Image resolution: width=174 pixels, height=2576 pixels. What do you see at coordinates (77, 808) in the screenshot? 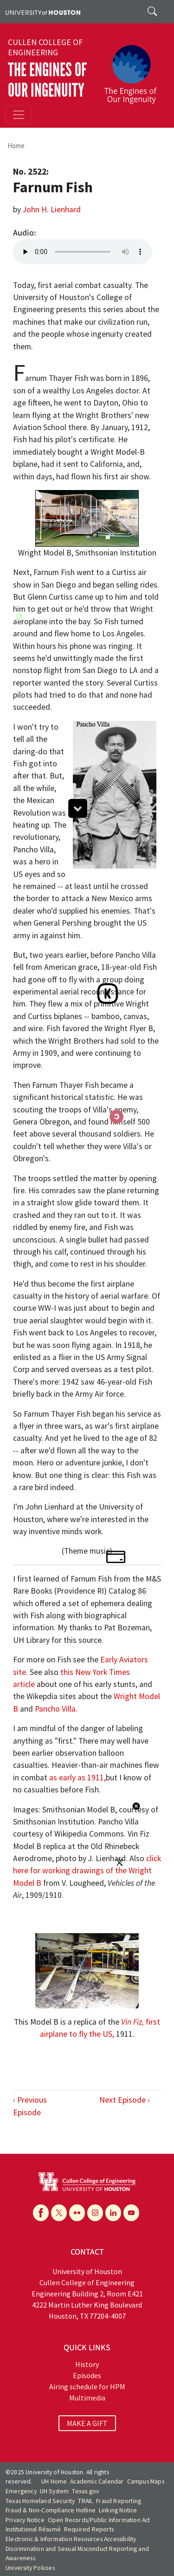
I see `expand dropdown menu or content` at bounding box center [77, 808].